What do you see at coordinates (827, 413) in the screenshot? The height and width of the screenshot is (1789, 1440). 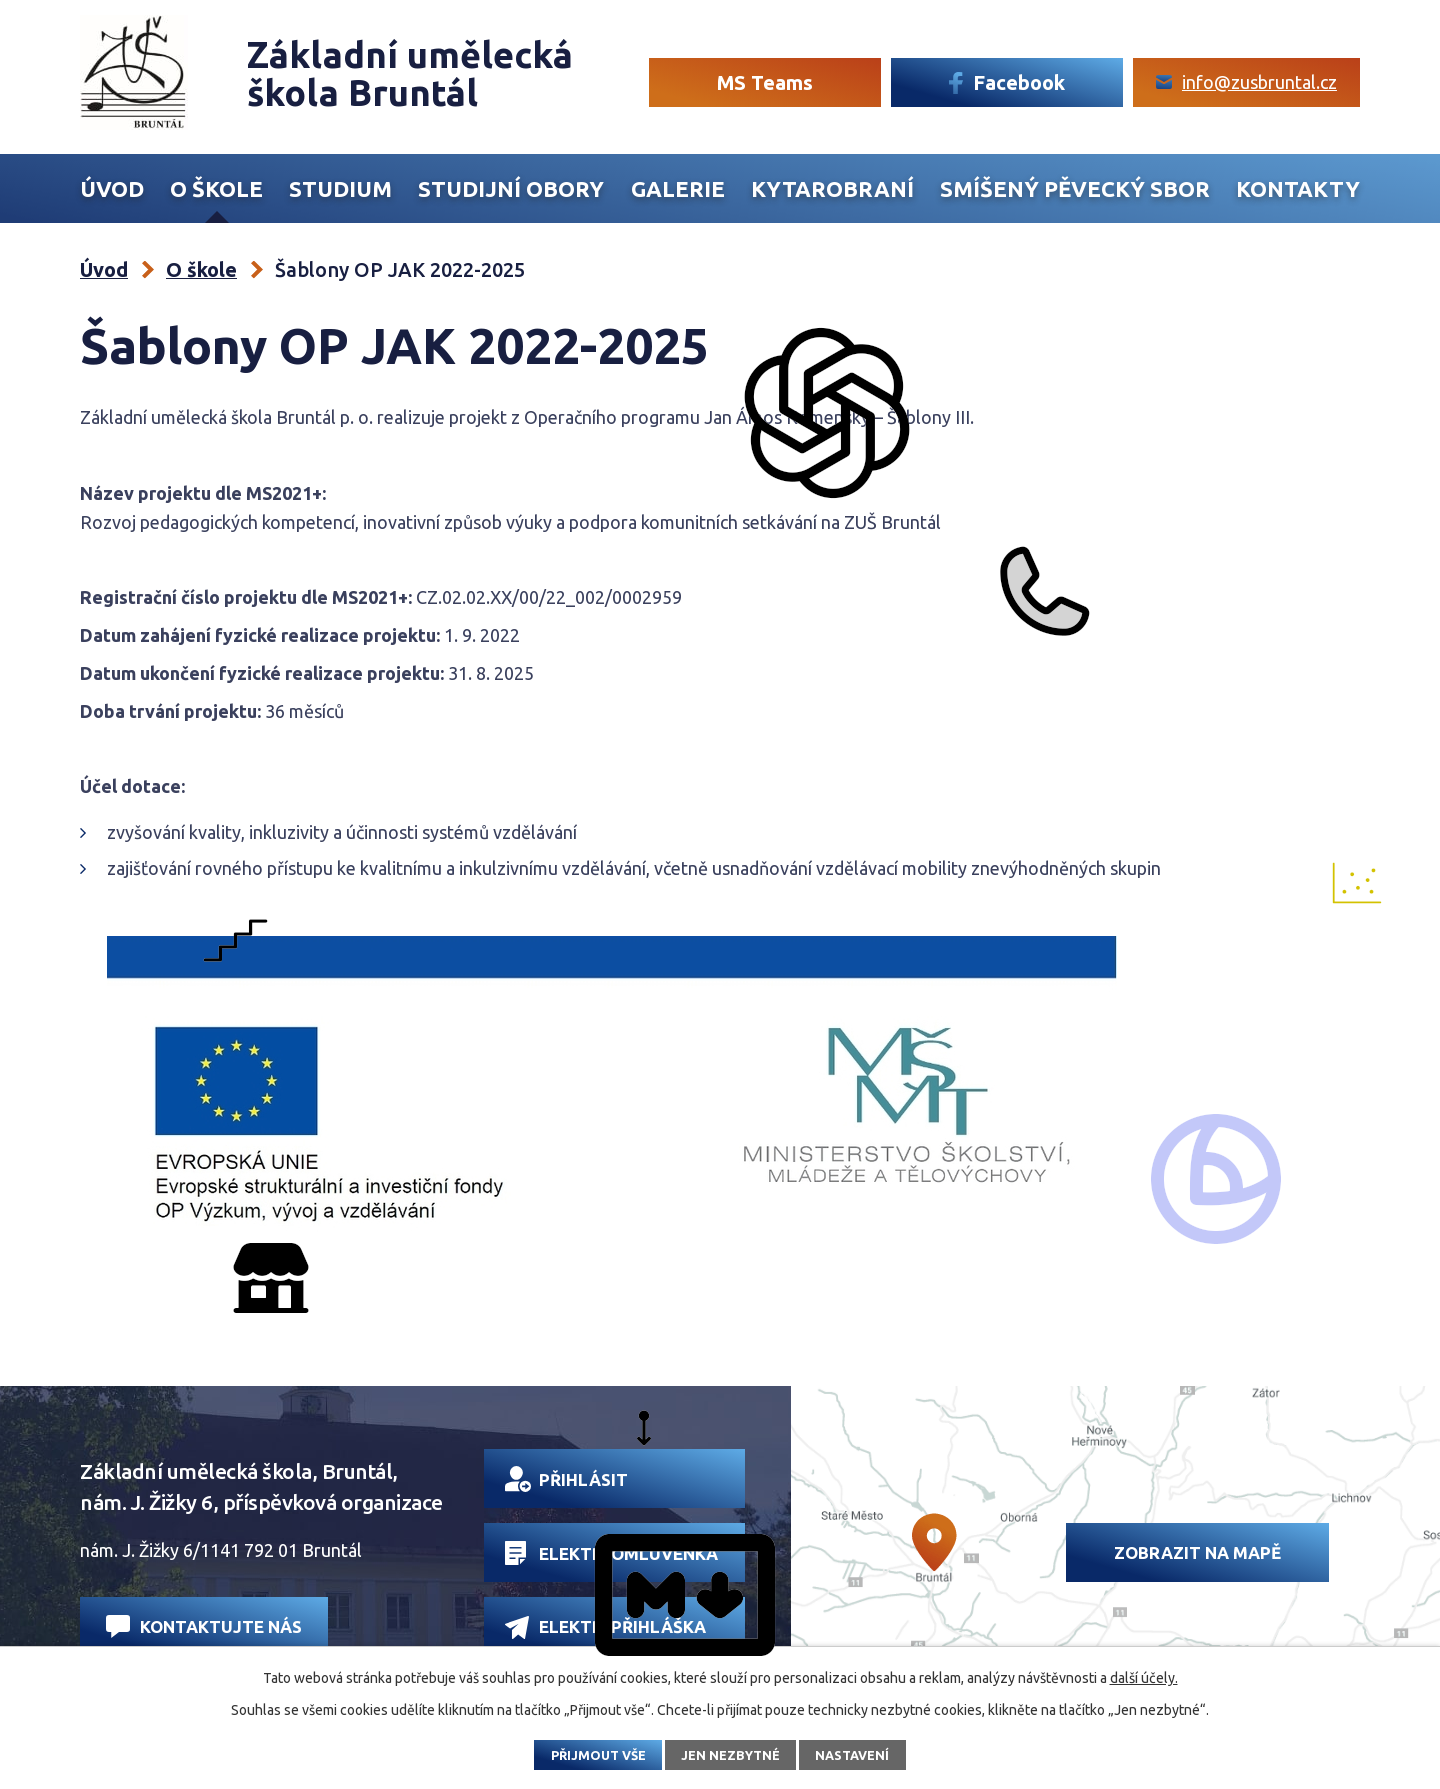 I see `open OpenAI or ChatGPT app` at bounding box center [827, 413].